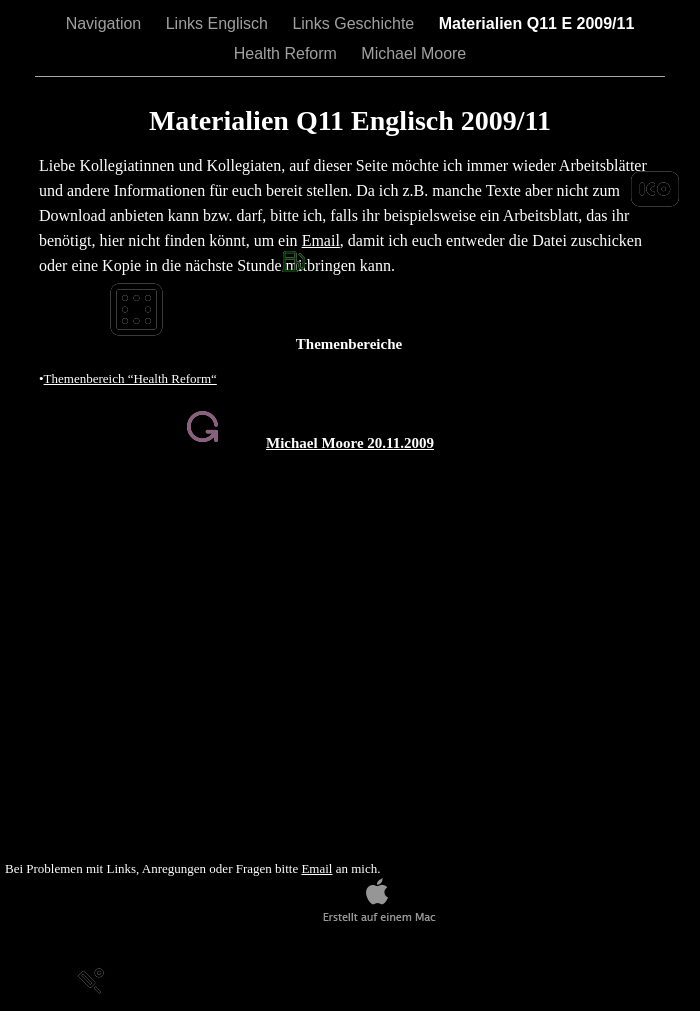  What do you see at coordinates (136, 309) in the screenshot?
I see `adjust padding or spacing within a container` at bounding box center [136, 309].